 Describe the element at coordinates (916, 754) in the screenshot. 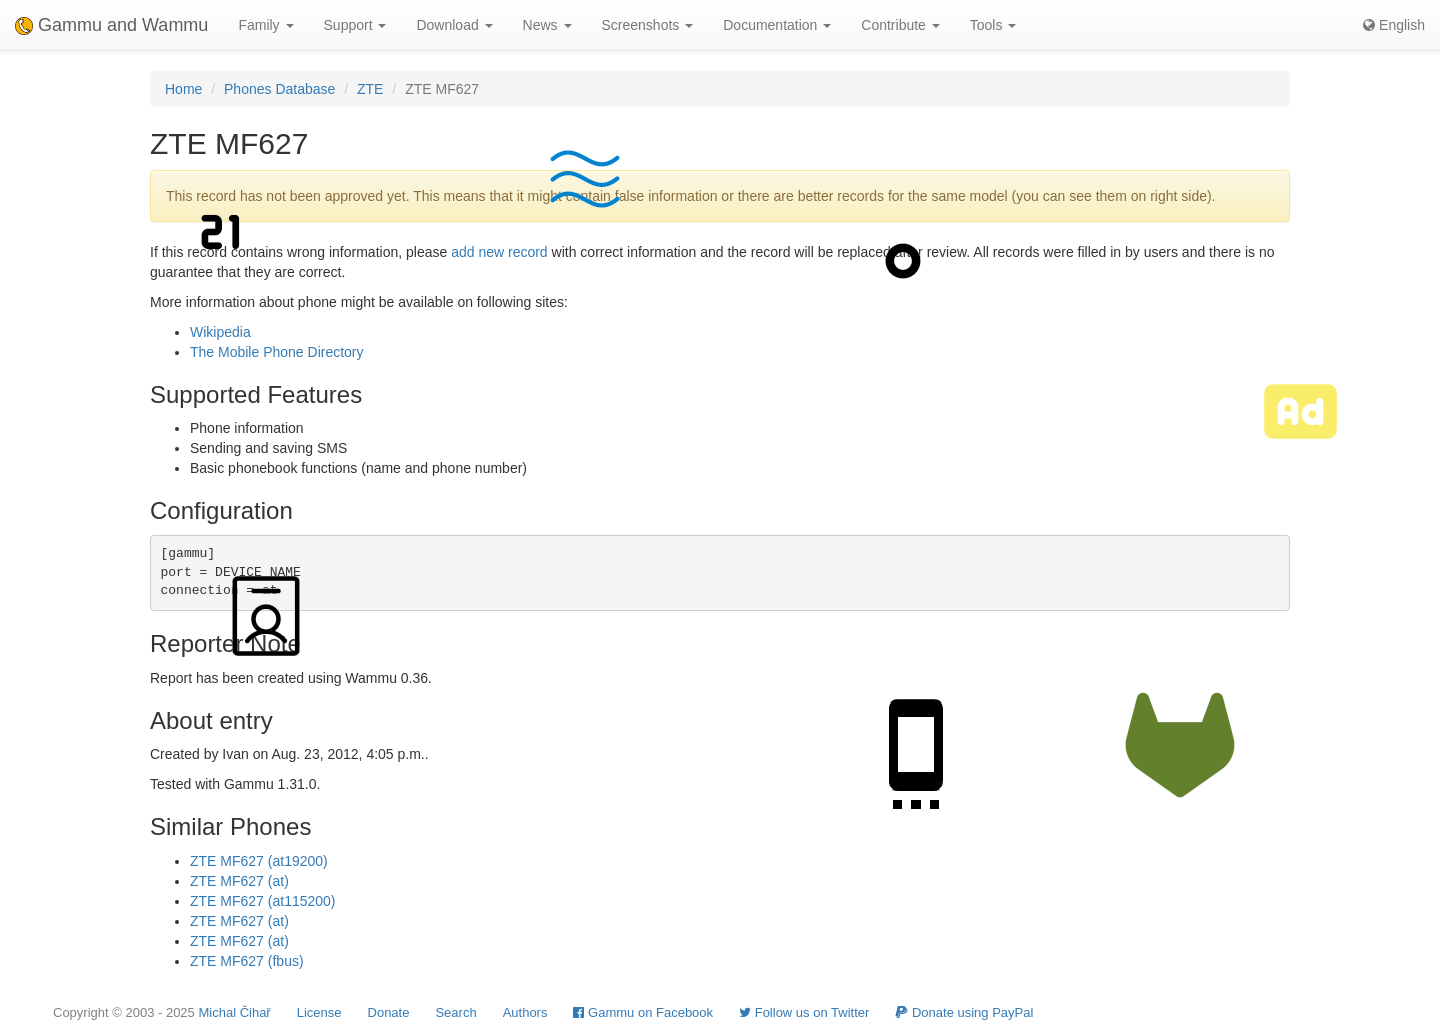

I see `access mobile device settings` at that location.